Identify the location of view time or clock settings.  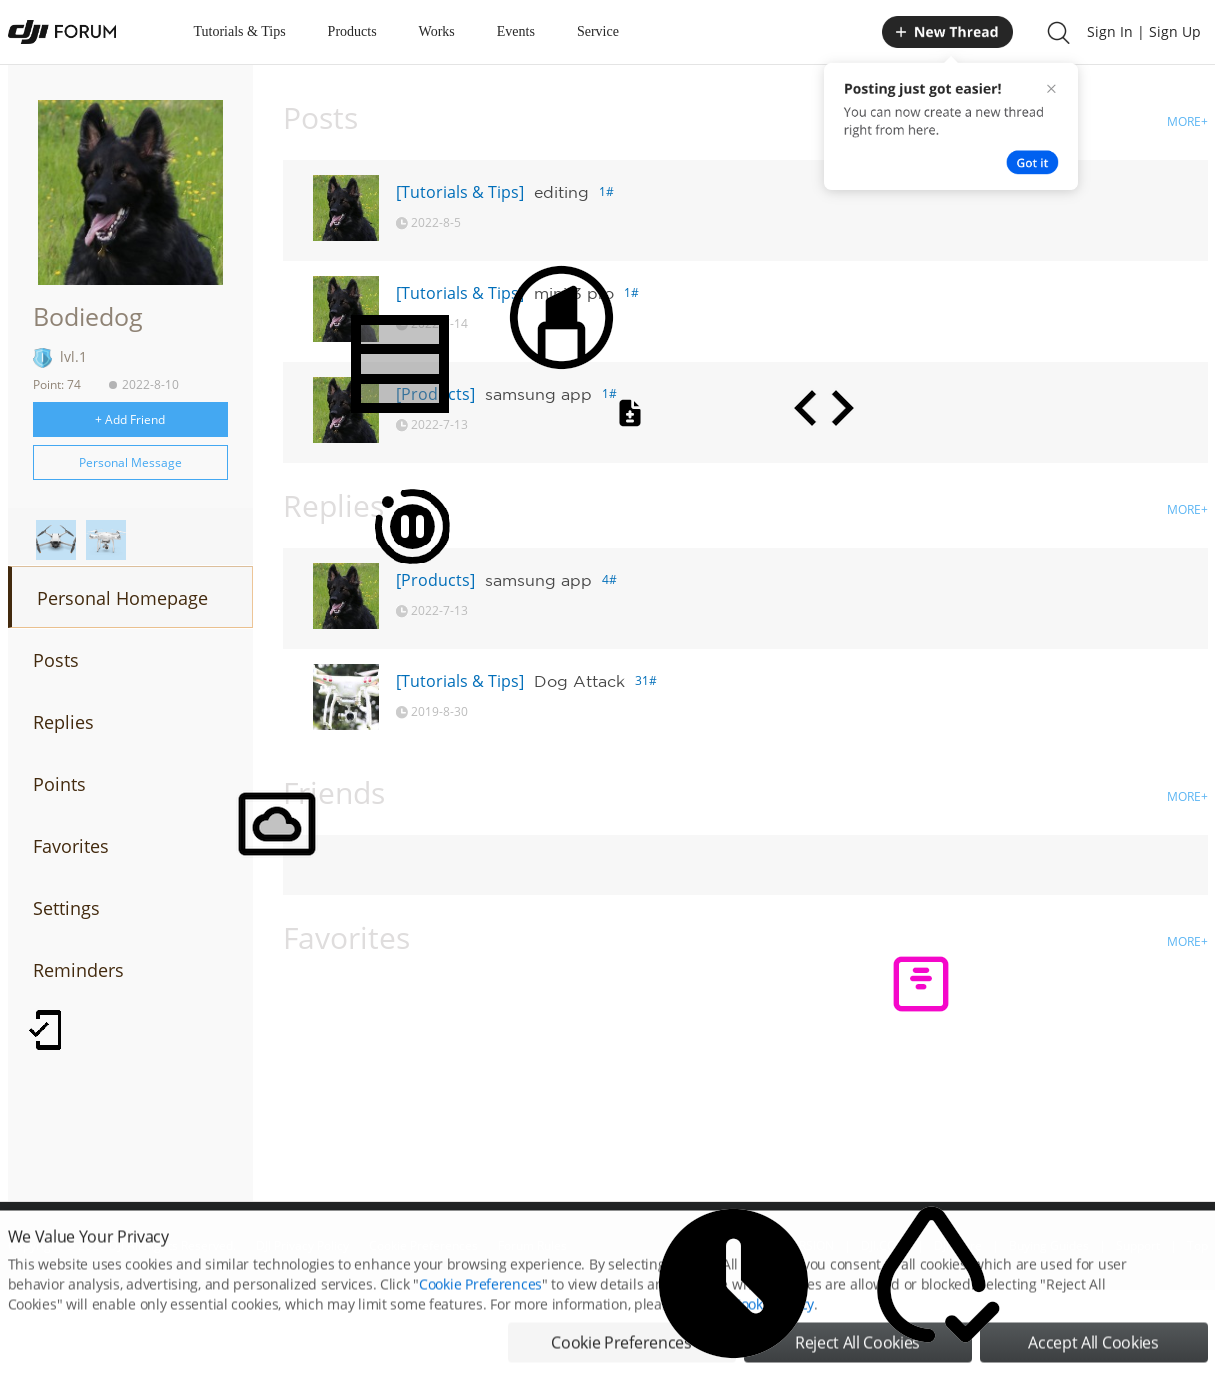
(733, 1283).